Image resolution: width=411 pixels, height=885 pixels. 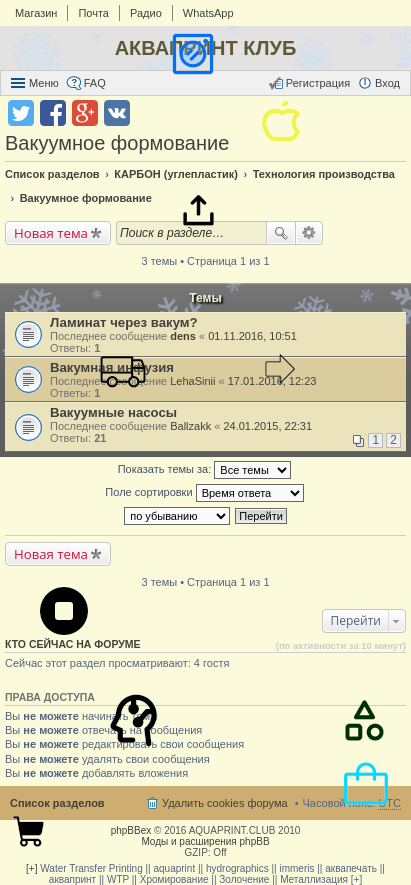 I want to click on access laundry or appliance settings, so click(x=193, y=54).